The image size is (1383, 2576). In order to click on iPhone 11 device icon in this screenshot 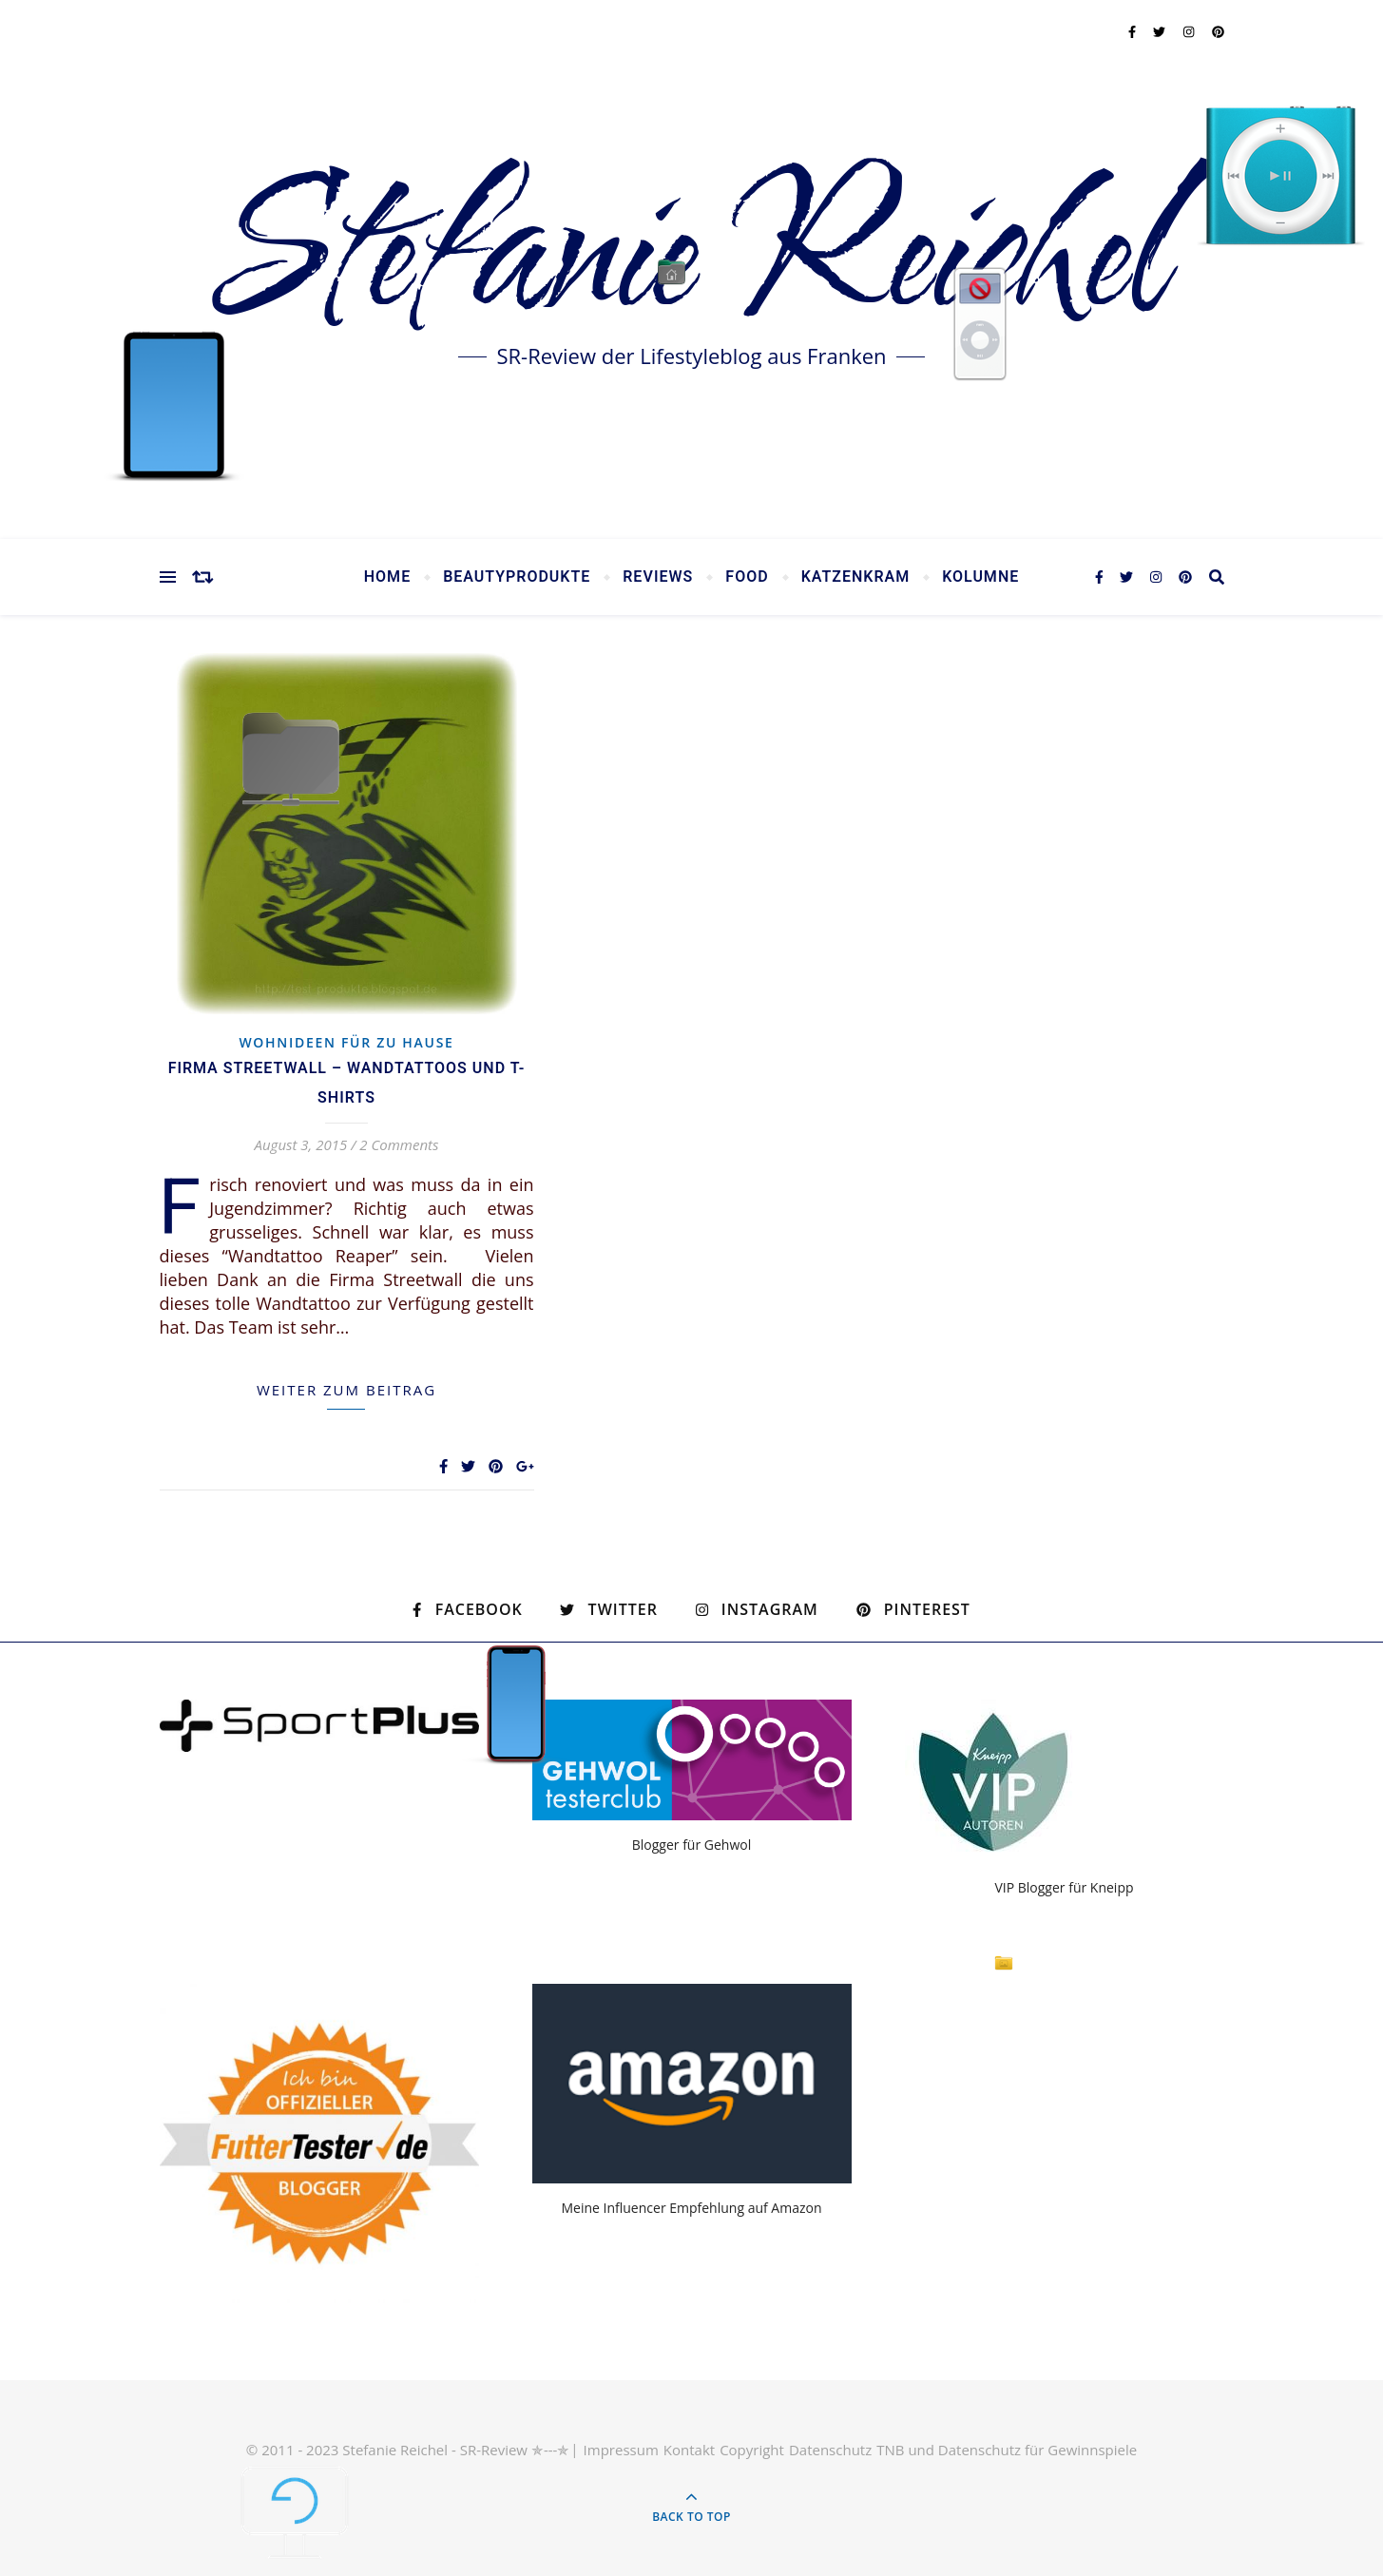, I will do `click(516, 1705)`.